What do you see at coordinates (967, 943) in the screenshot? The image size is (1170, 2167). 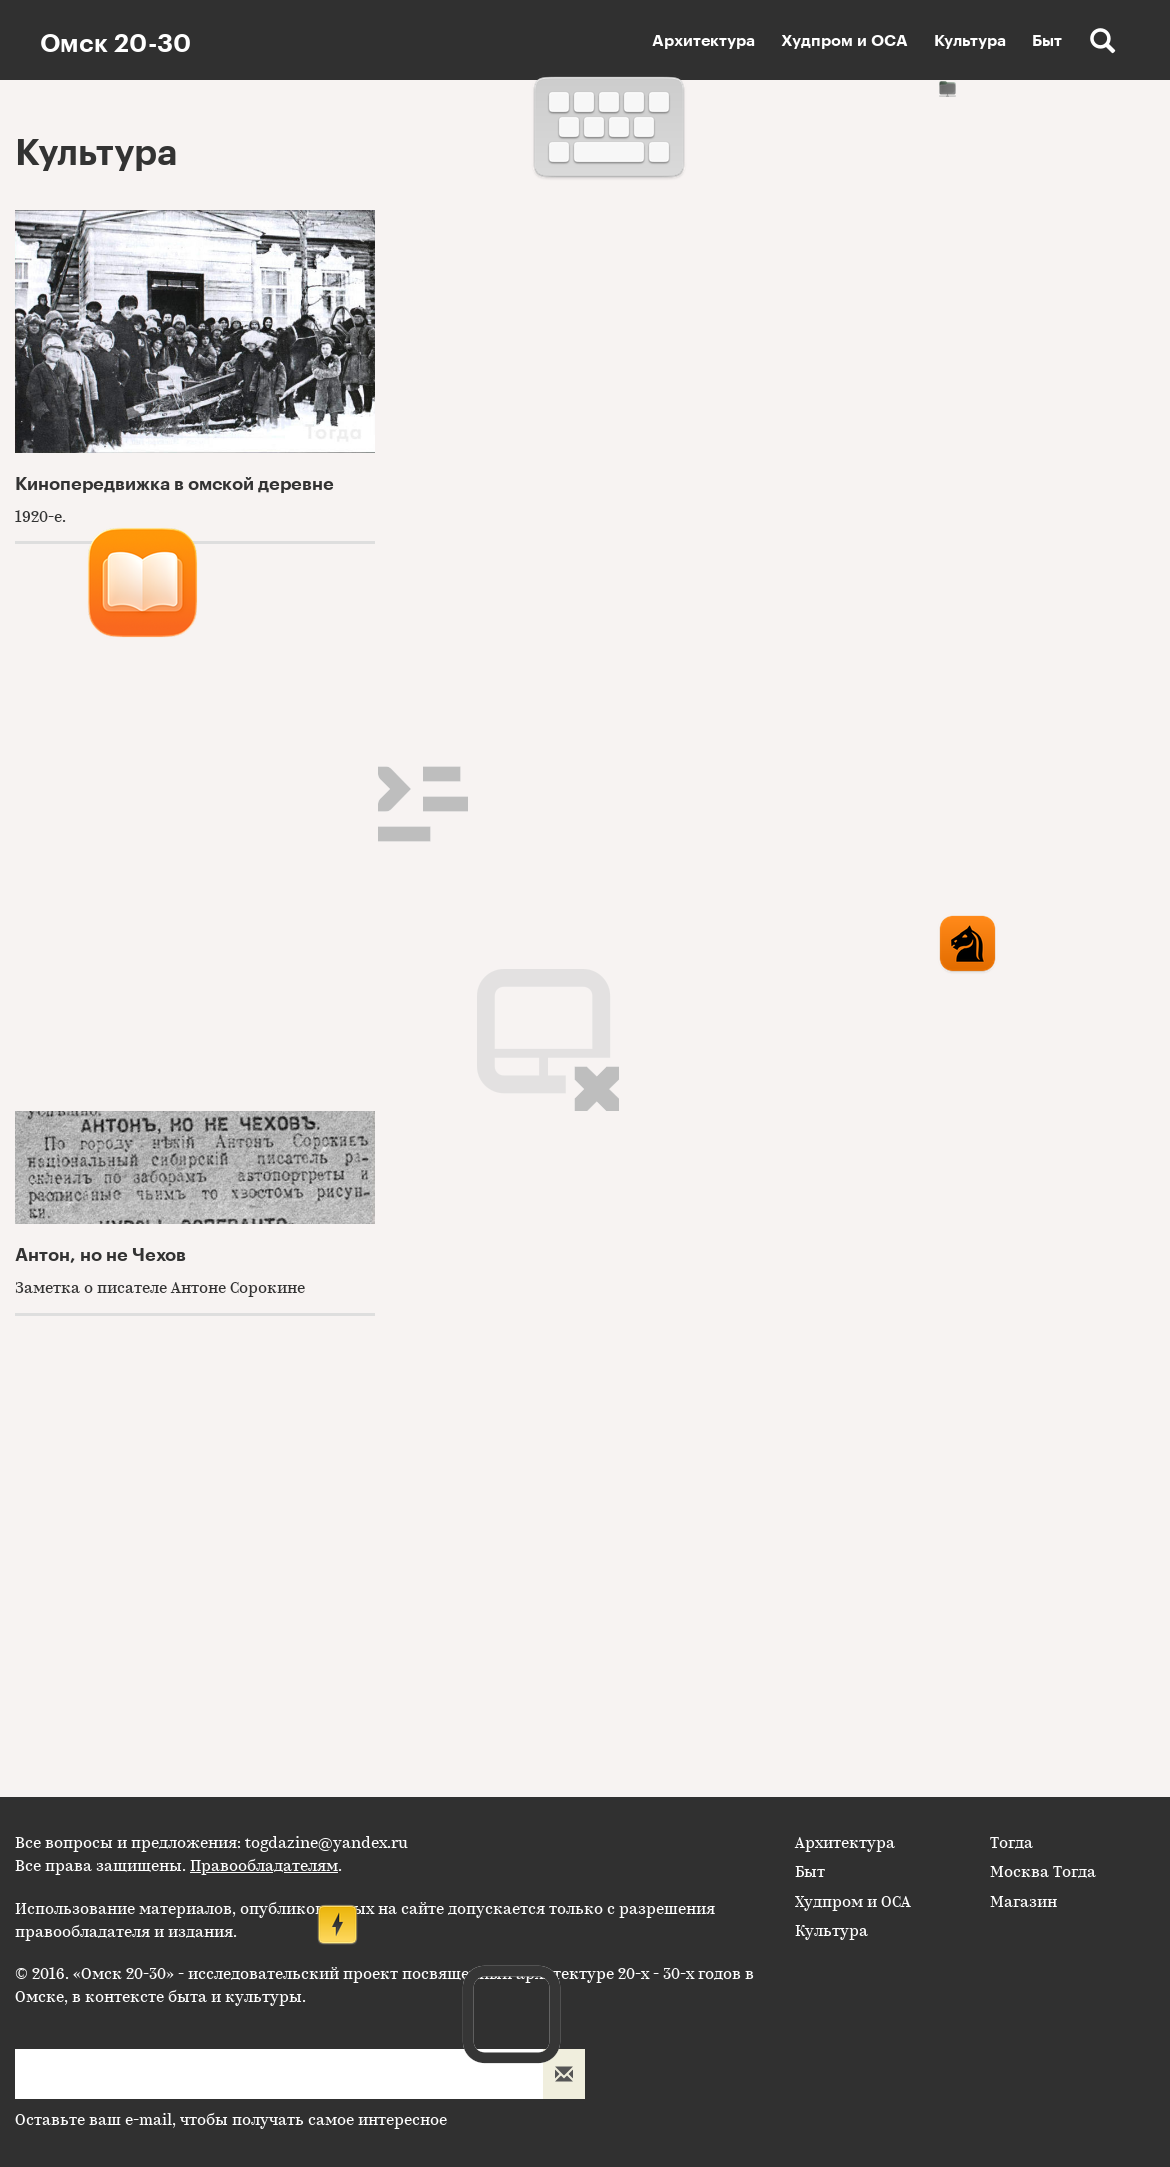 I see `open the Chess app` at bounding box center [967, 943].